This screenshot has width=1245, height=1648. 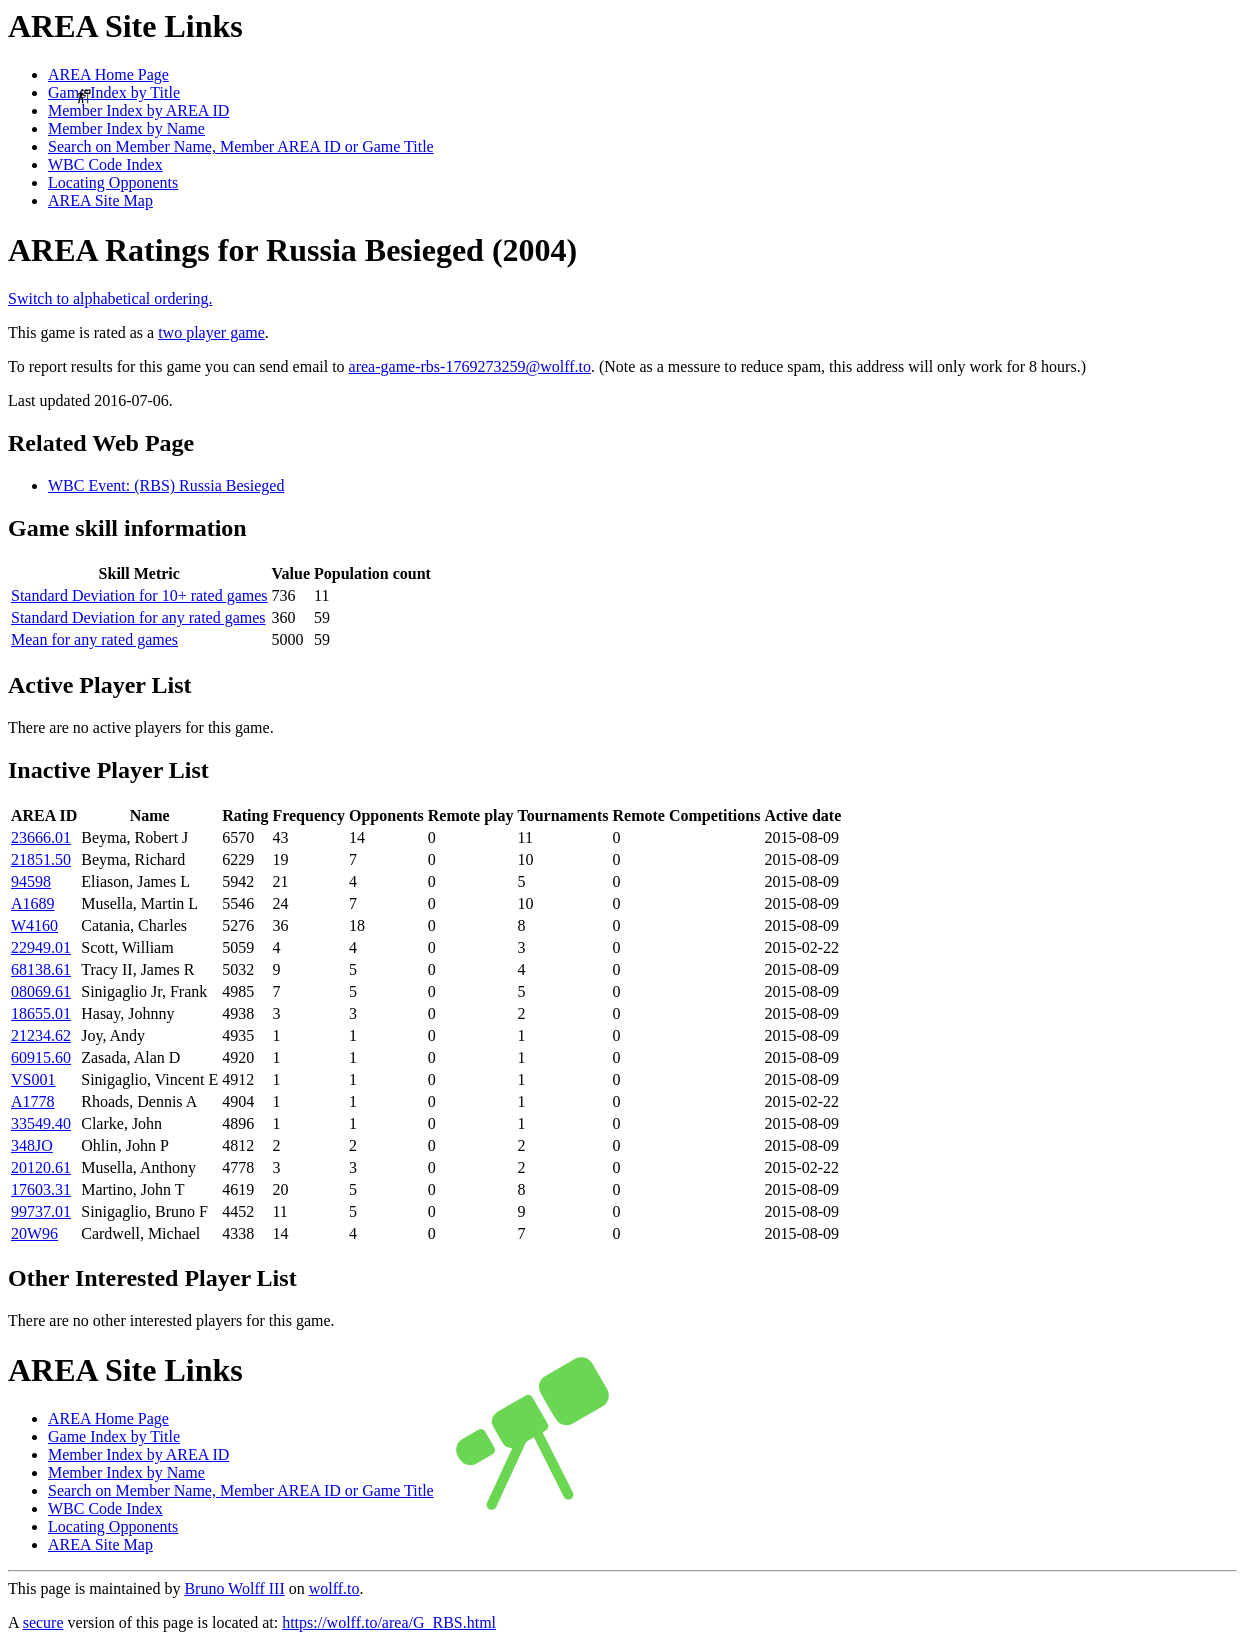 What do you see at coordinates (532, 1433) in the screenshot?
I see `explore or discover new content` at bounding box center [532, 1433].